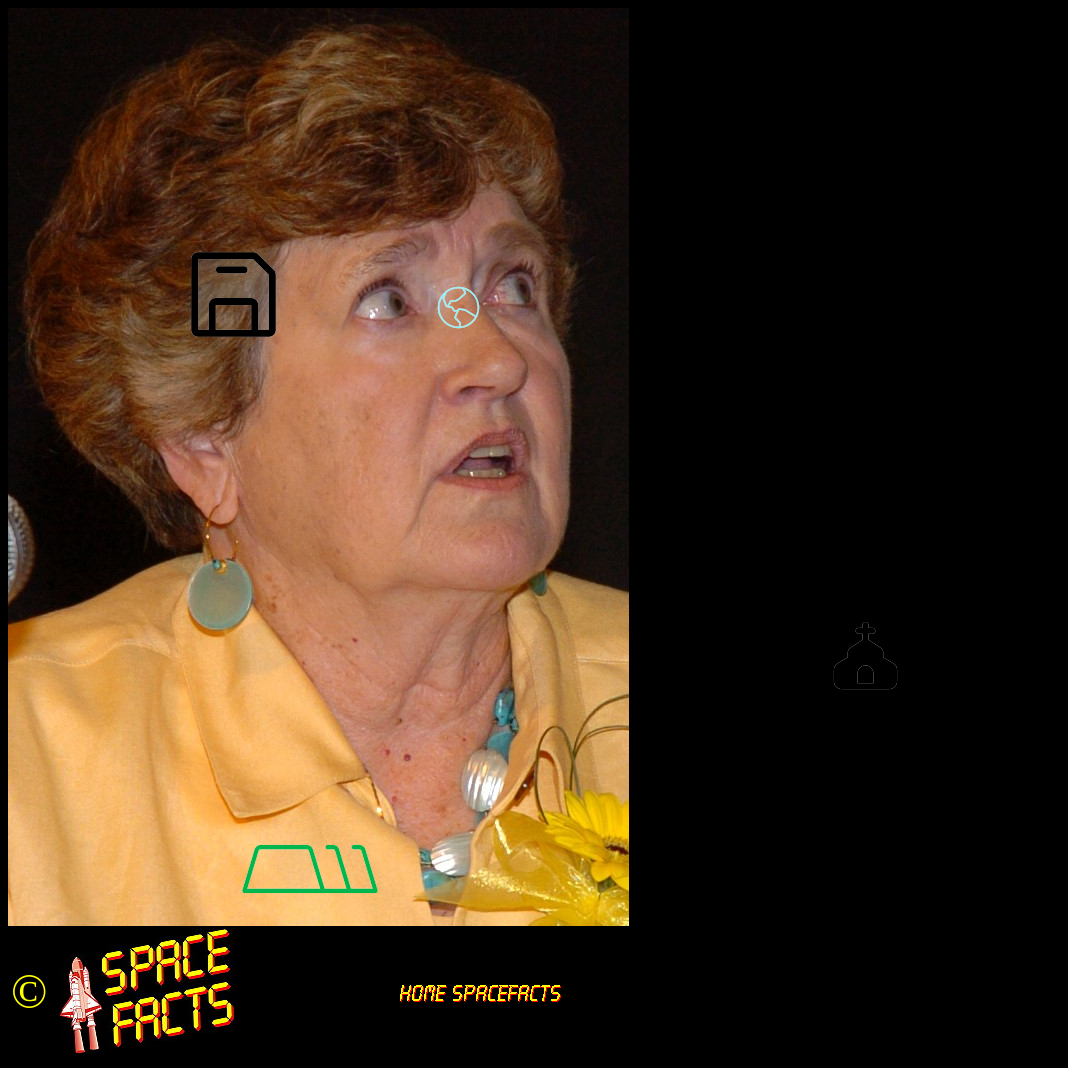  What do you see at coordinates (865, 657) in the screenshot?
I see `view nearby churches or places of worship` at bounding box center [865, 657].